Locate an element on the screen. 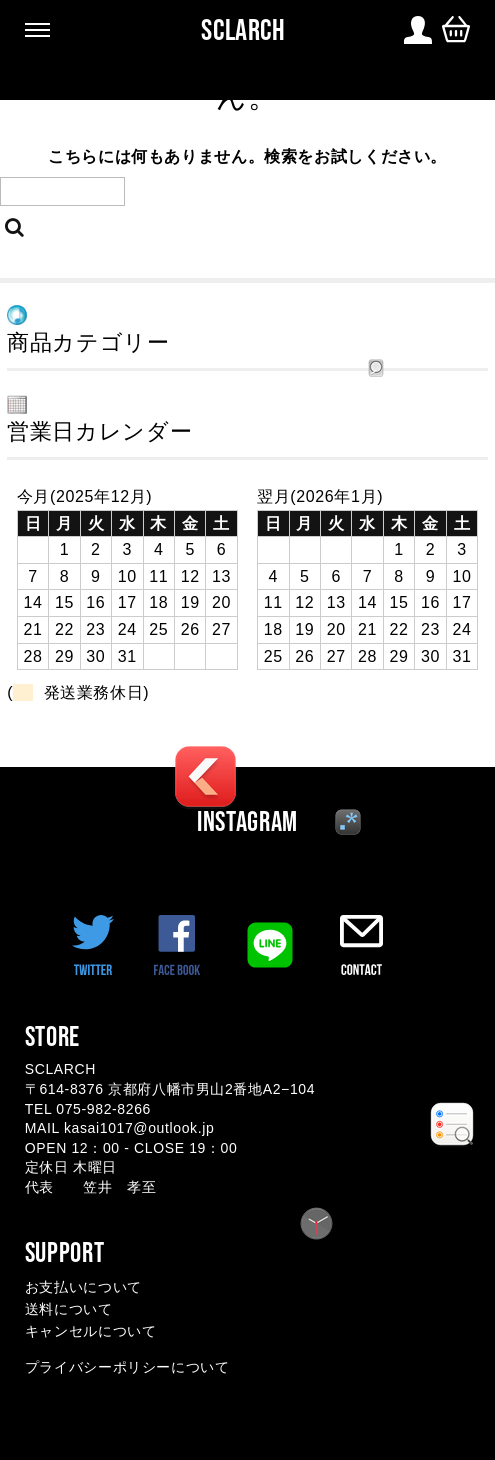 The height and width of the screenshot is (1460, 495). open the log viewer application is located at coordinates (452, 1124).